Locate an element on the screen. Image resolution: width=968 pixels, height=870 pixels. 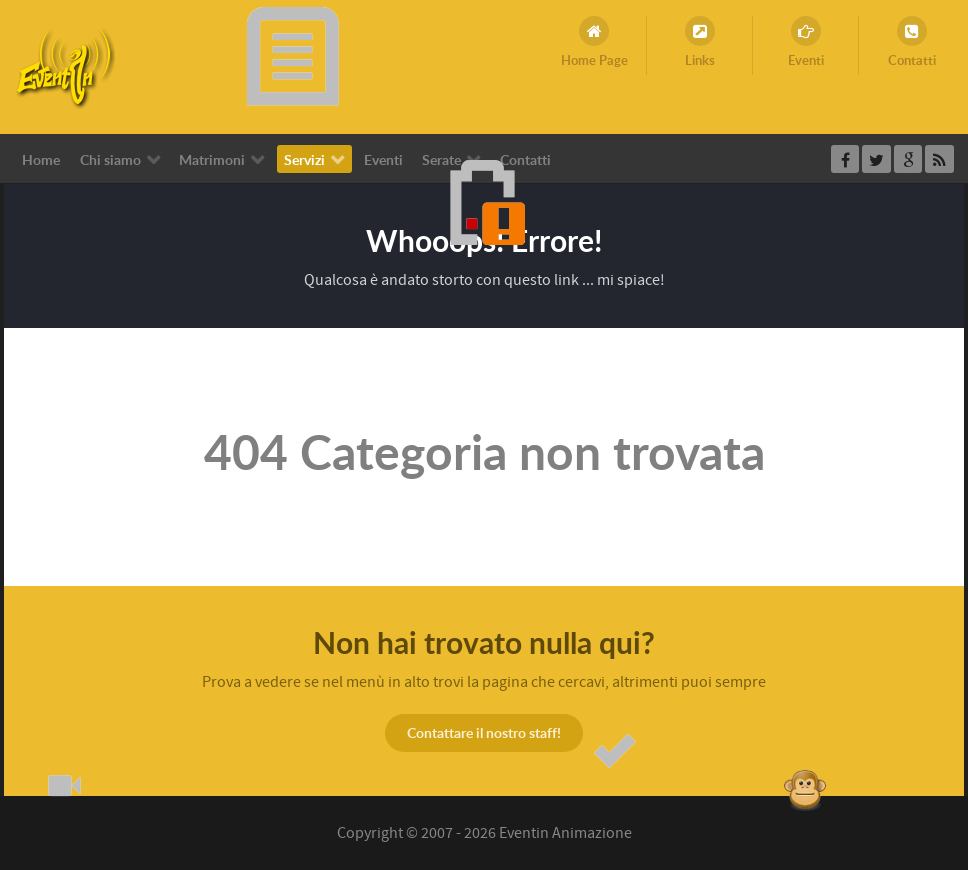
access multi-disk or RAID storage drive is located at coordinates (292, 59).